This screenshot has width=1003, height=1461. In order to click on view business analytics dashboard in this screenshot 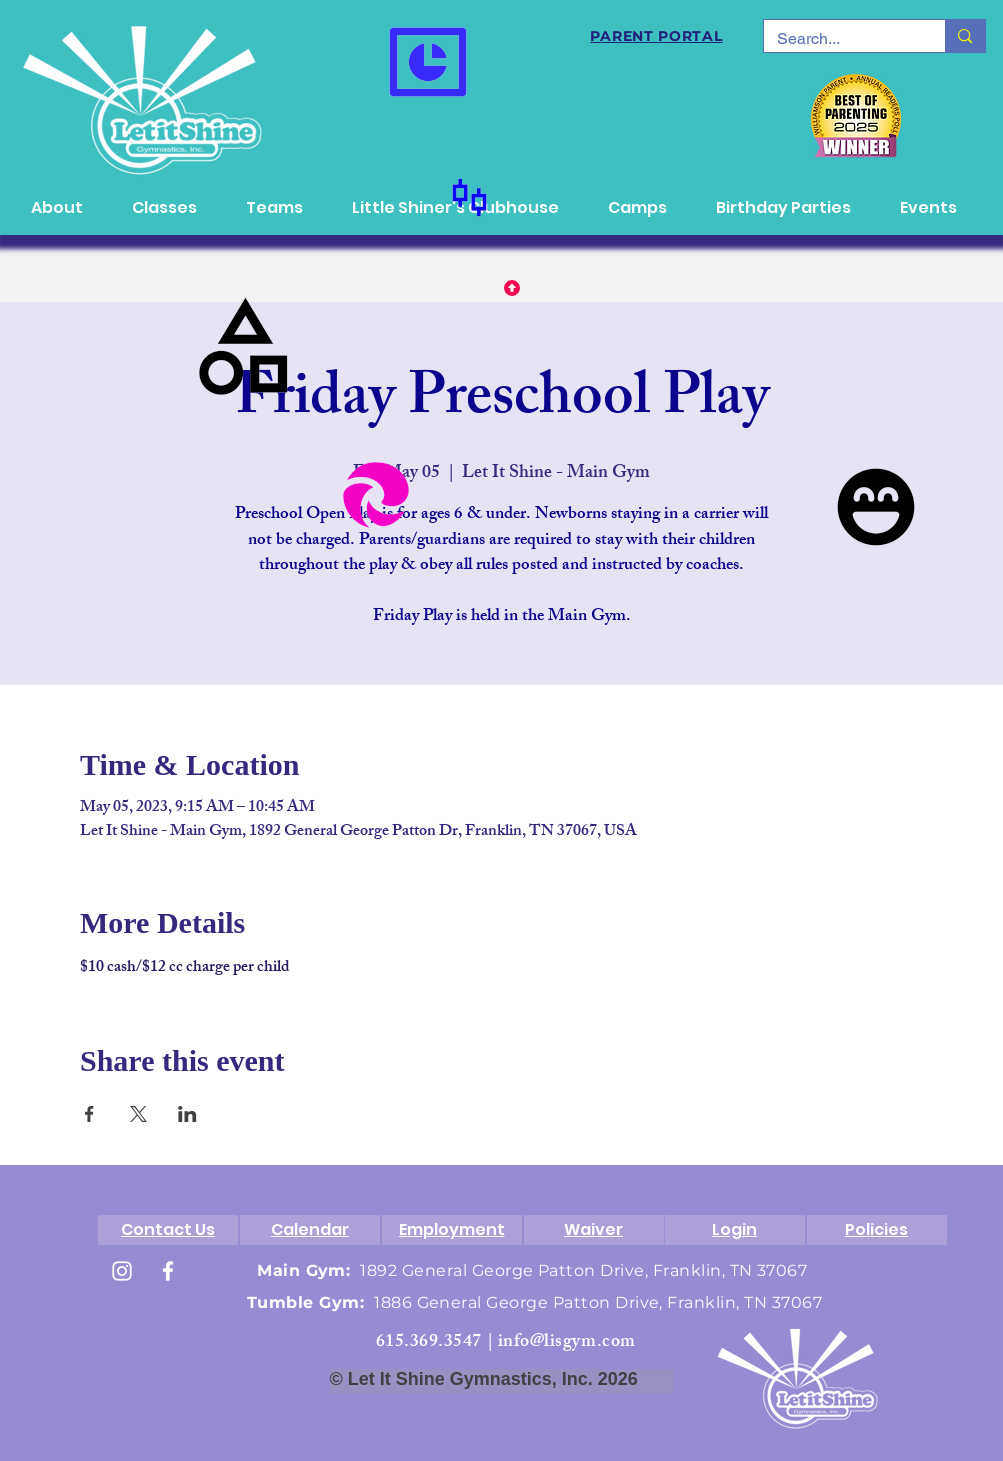, I will do `click(428, 62)`.